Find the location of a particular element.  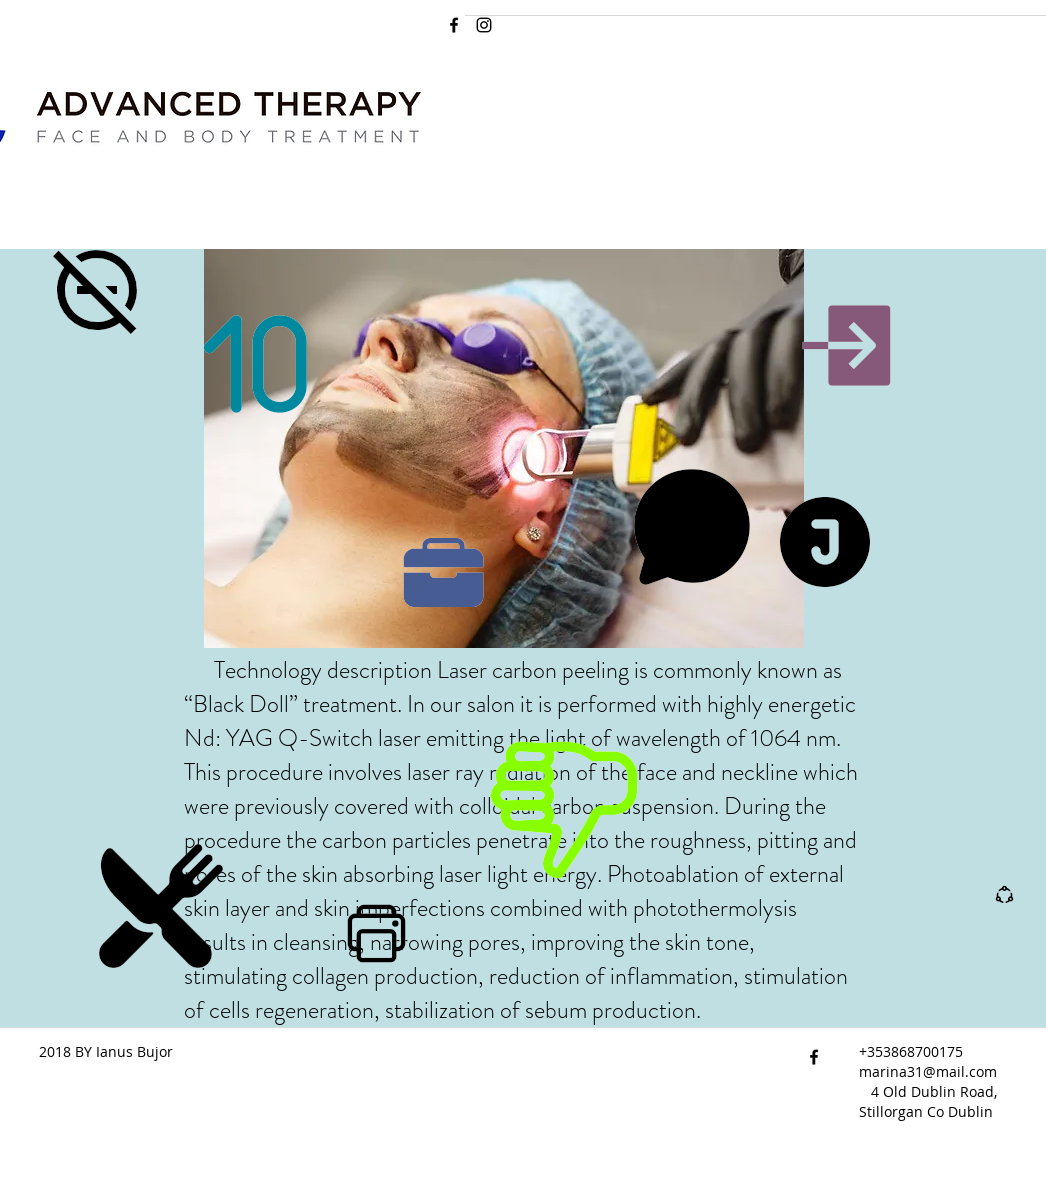

indicates item number 10 in a list or sequence is located at coordinates (258, 364).